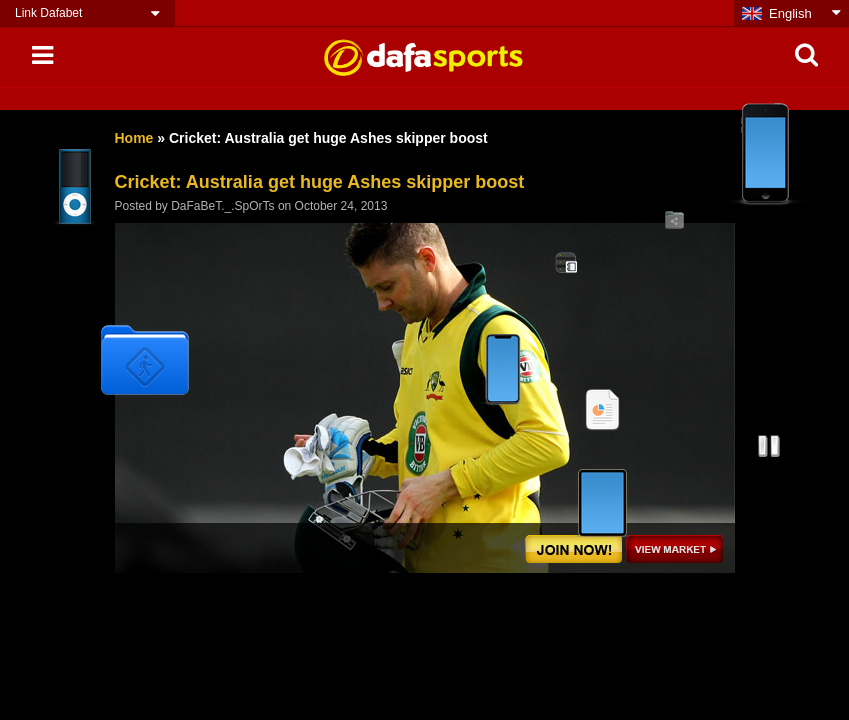 The width and height of the screenshot is (849, 720). I want to click on iPod nano device connected, so click(74, 187).